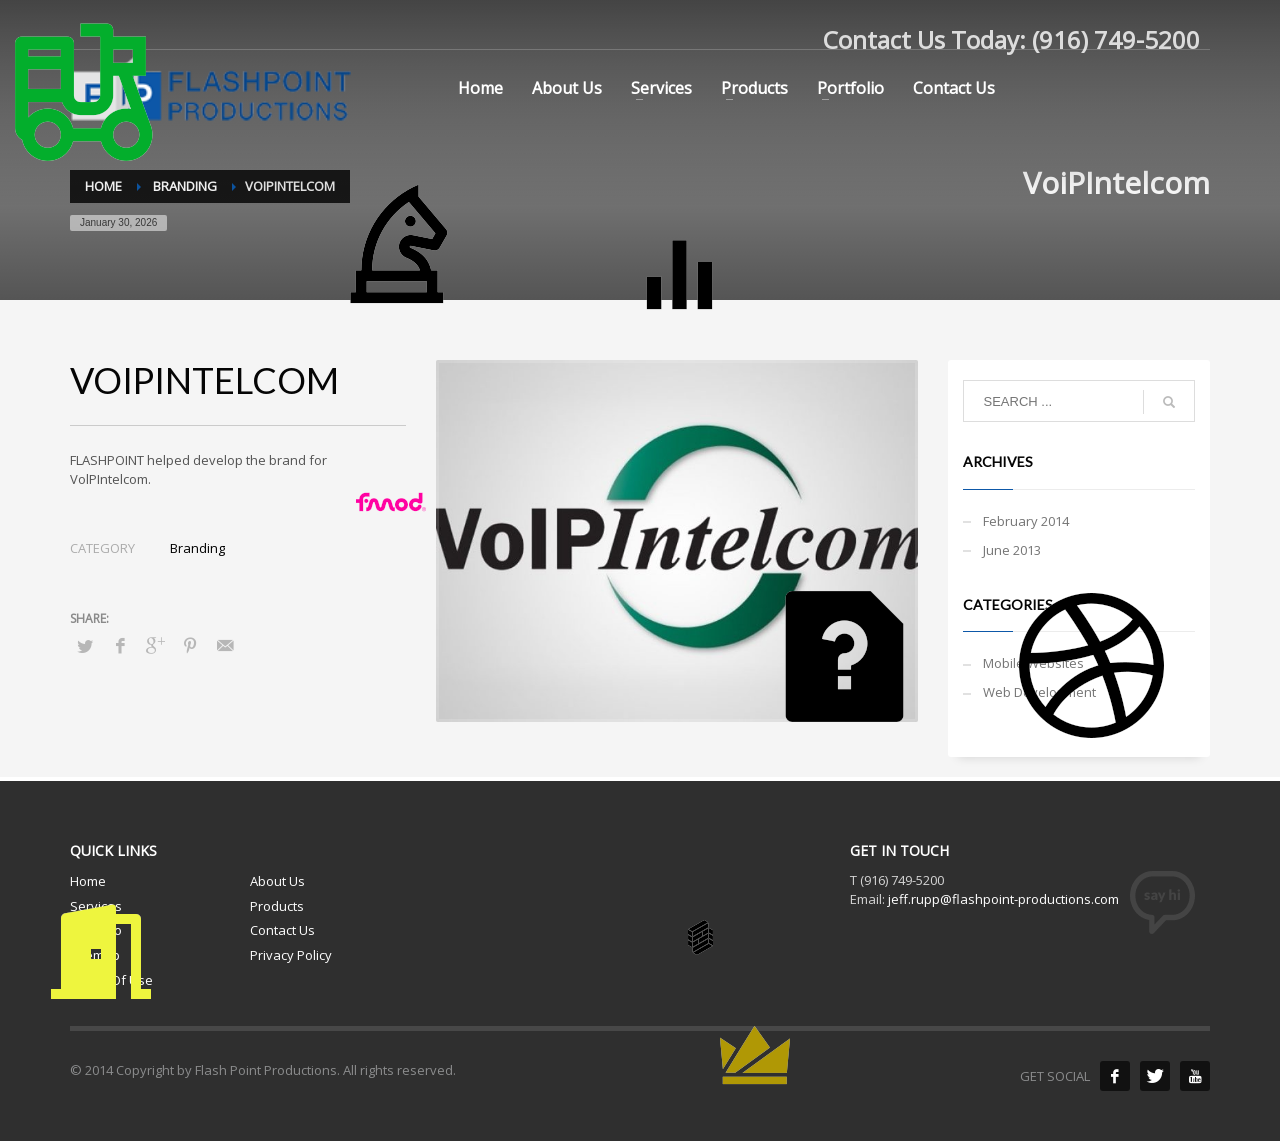  I want to click on open the WazirX cryptocurrency exchange app, so click(755, 1055).